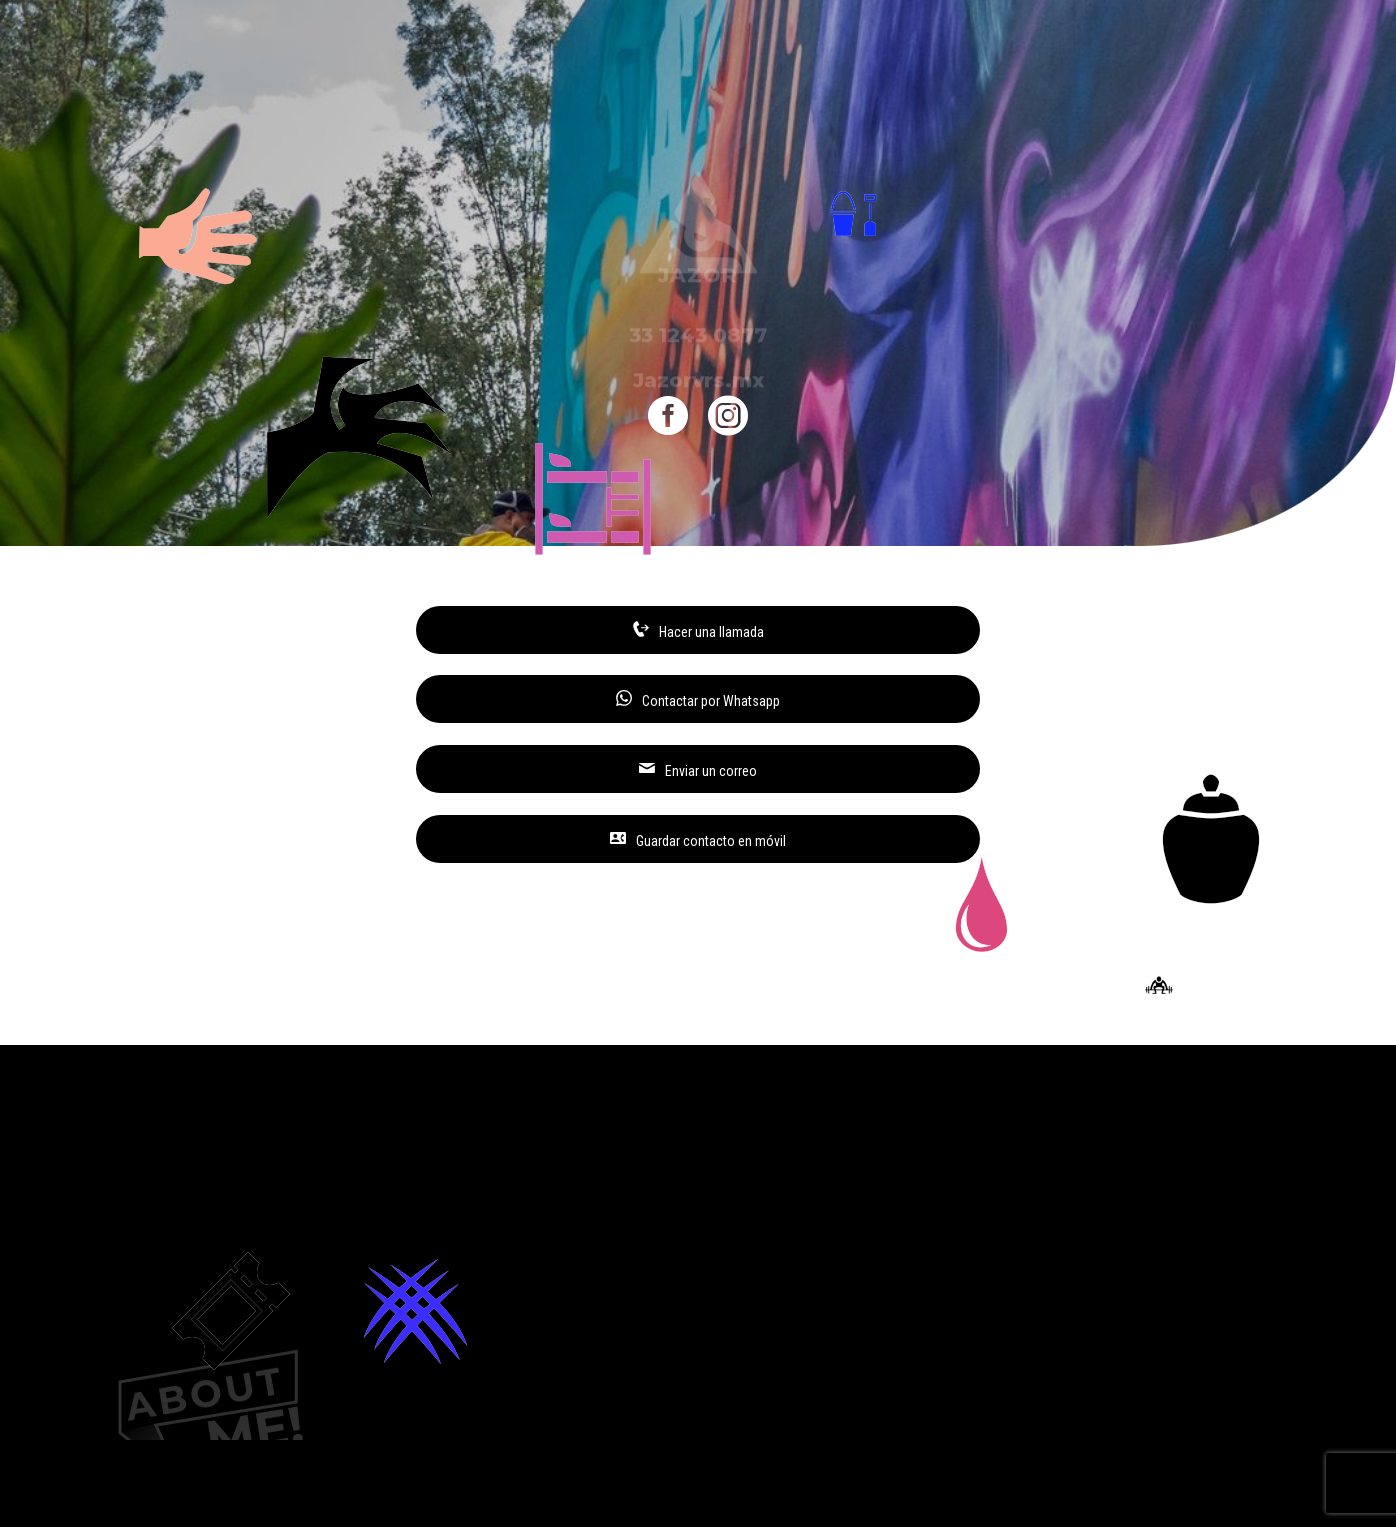 The width and height of the screenshot is (1396, 1527). I want to click on attack or slash action in a game, so click(415, 1311).